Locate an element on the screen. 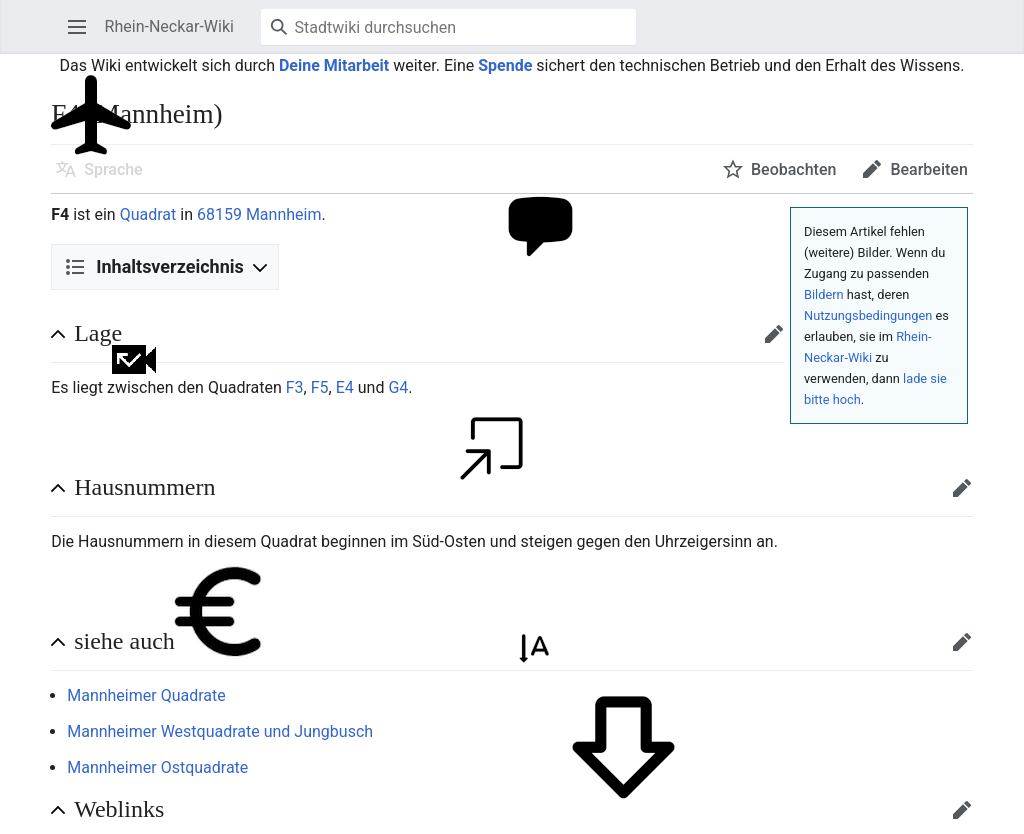 The image size is (1024, 834). access airport or flight information is located at coordinates (91, 115).